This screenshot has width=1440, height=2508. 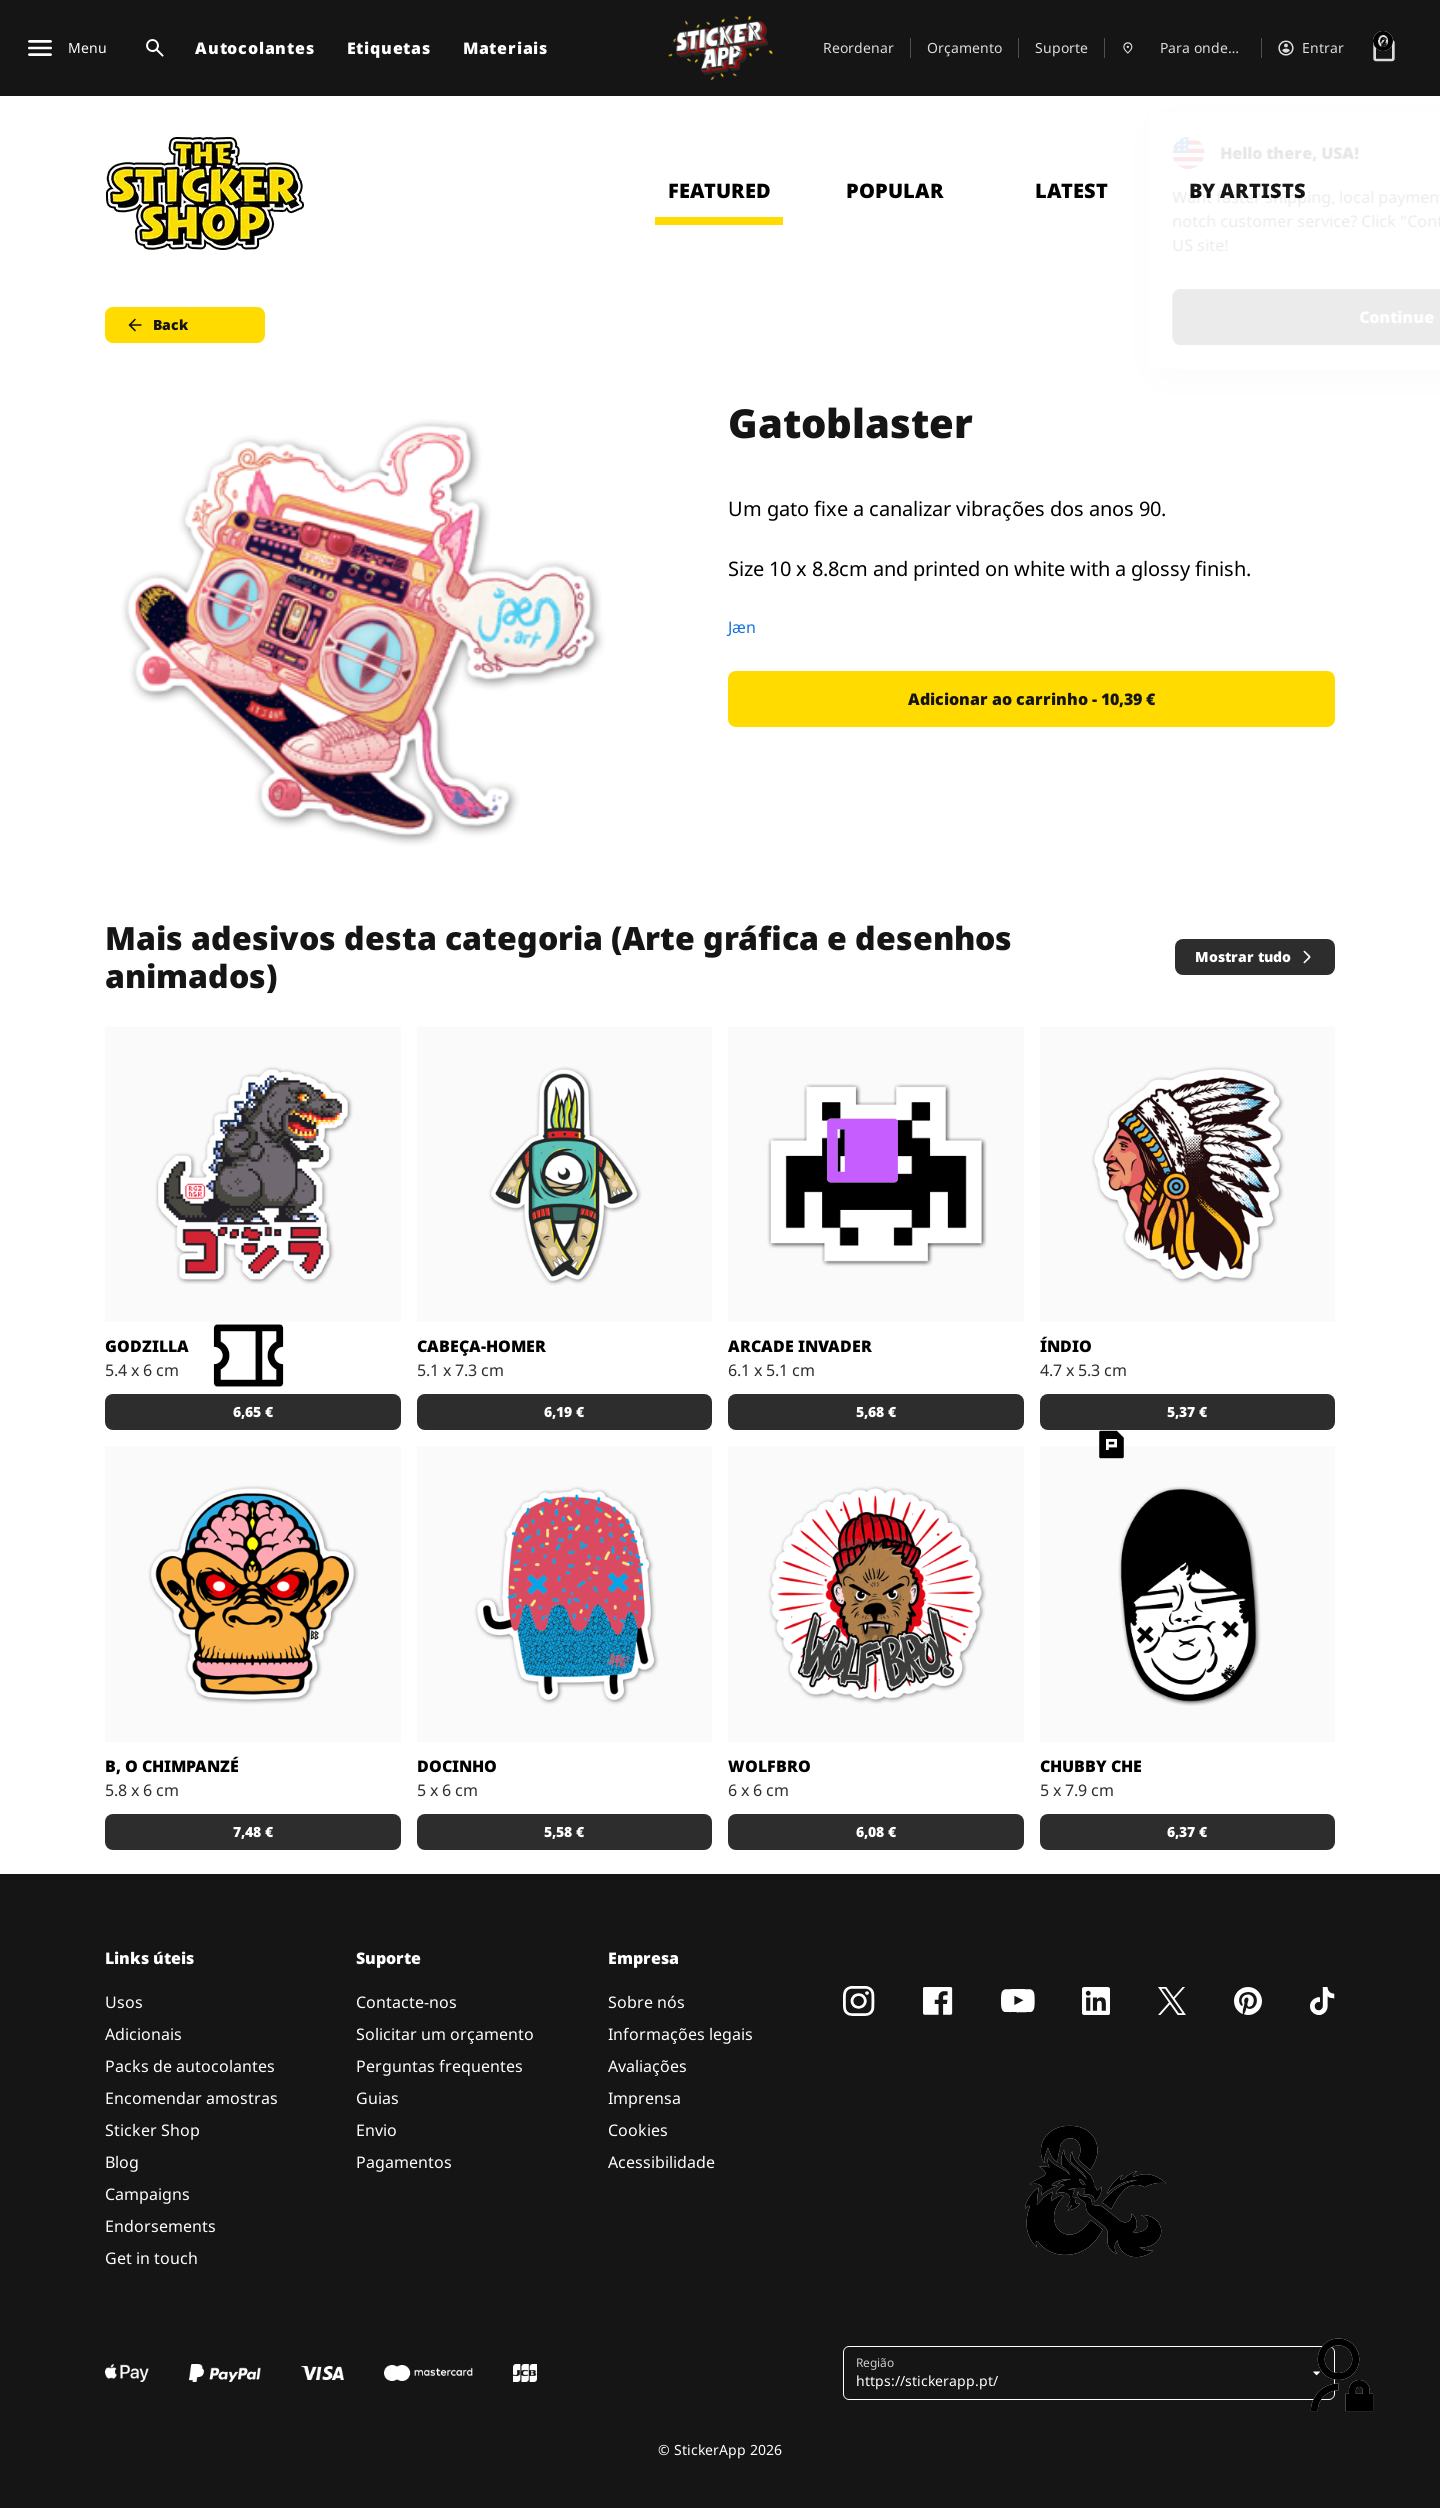 What do you see at coordinates (248, 1355) in the screenshot?
I see `view available coupons or vouchers` at bounding box center [248, 1355].